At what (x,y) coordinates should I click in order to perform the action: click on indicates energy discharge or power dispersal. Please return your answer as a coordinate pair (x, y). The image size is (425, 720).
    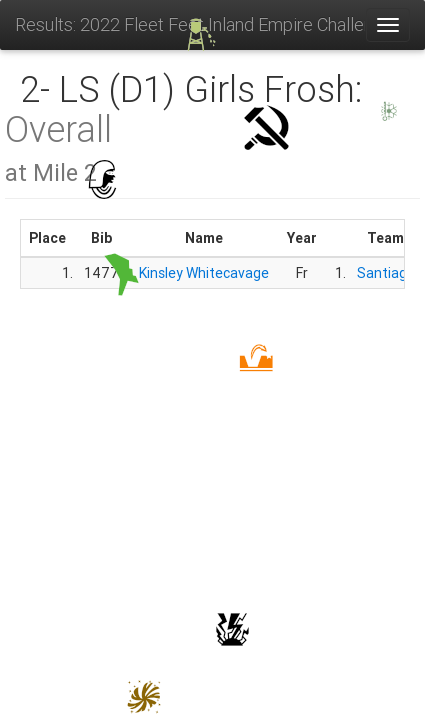
    Looking at the image, I should click on (232, 629).